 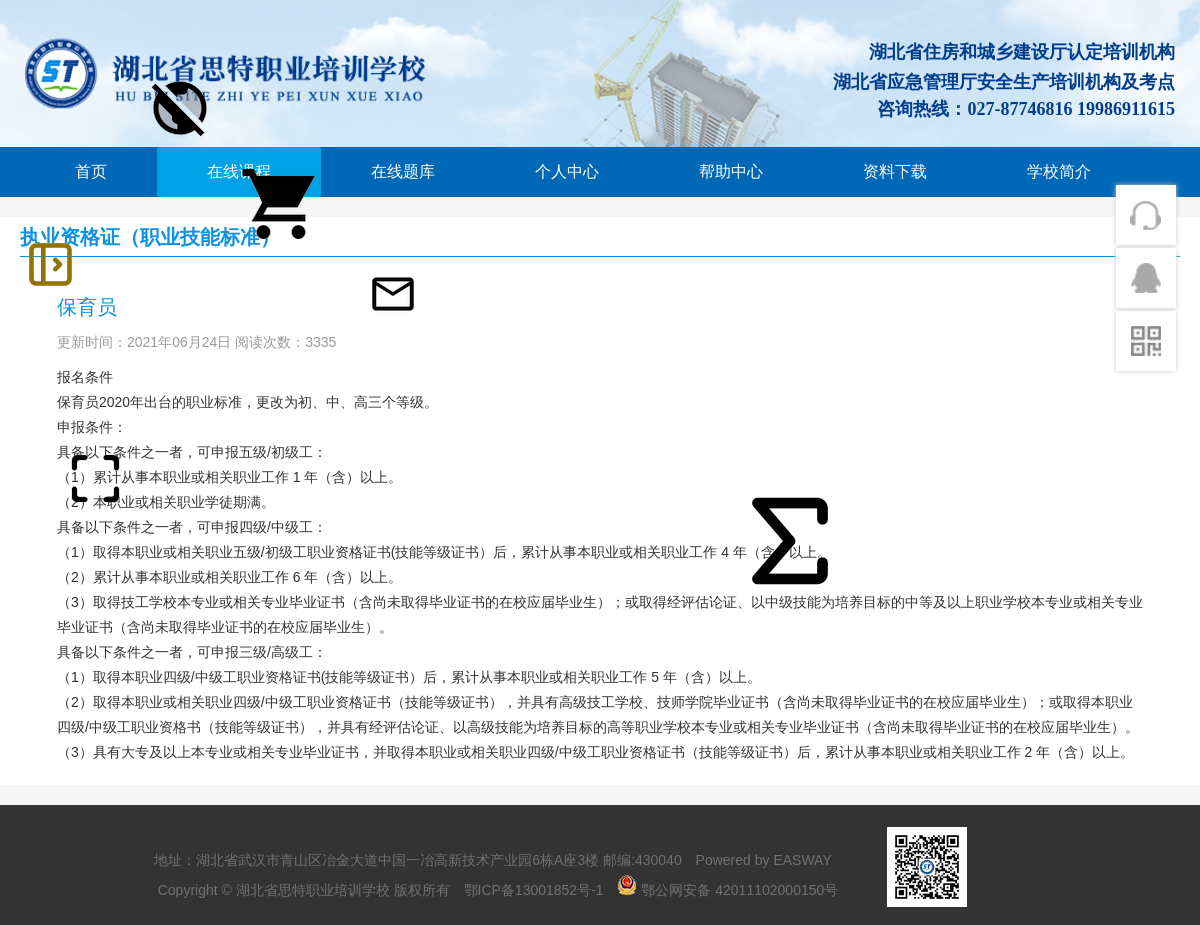 What do you see at coordinates (95, 478) in the screenshot?
I see `scan a QR code or barcode` at bounding box center [95, 478].